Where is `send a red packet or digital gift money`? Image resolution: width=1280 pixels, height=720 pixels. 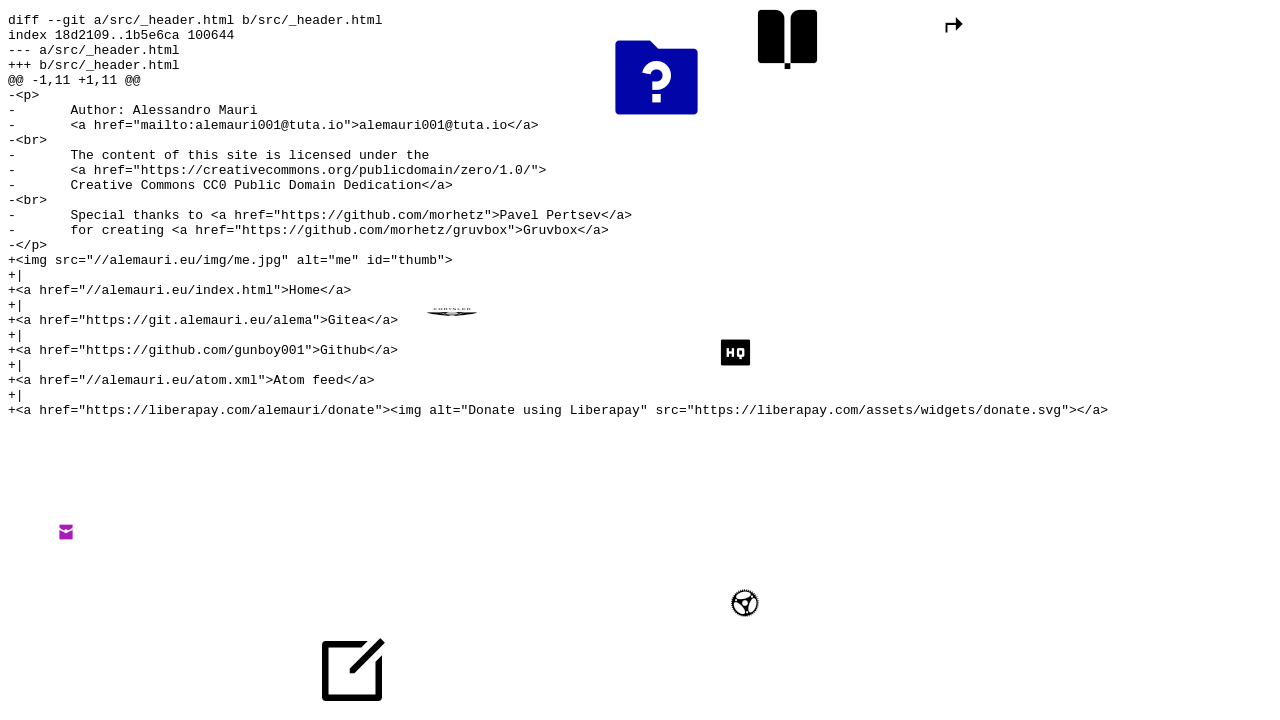
send a red packet or digital gift money is located at coordinates (66, 532).